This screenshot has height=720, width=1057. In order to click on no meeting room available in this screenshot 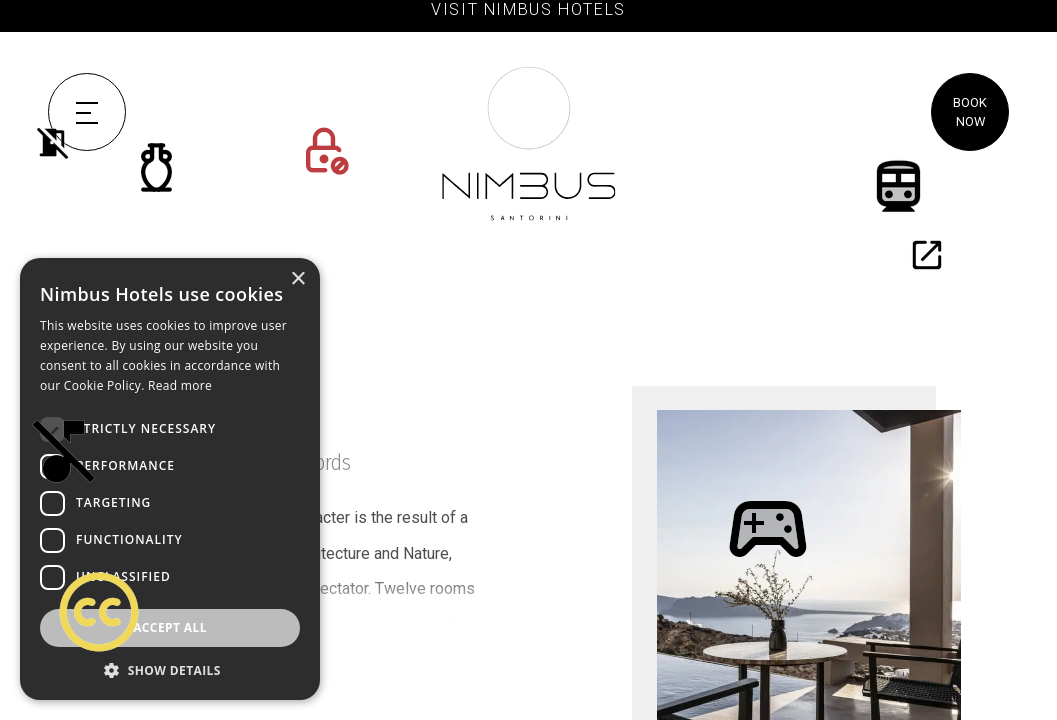, I will do `click(53, 142)`.